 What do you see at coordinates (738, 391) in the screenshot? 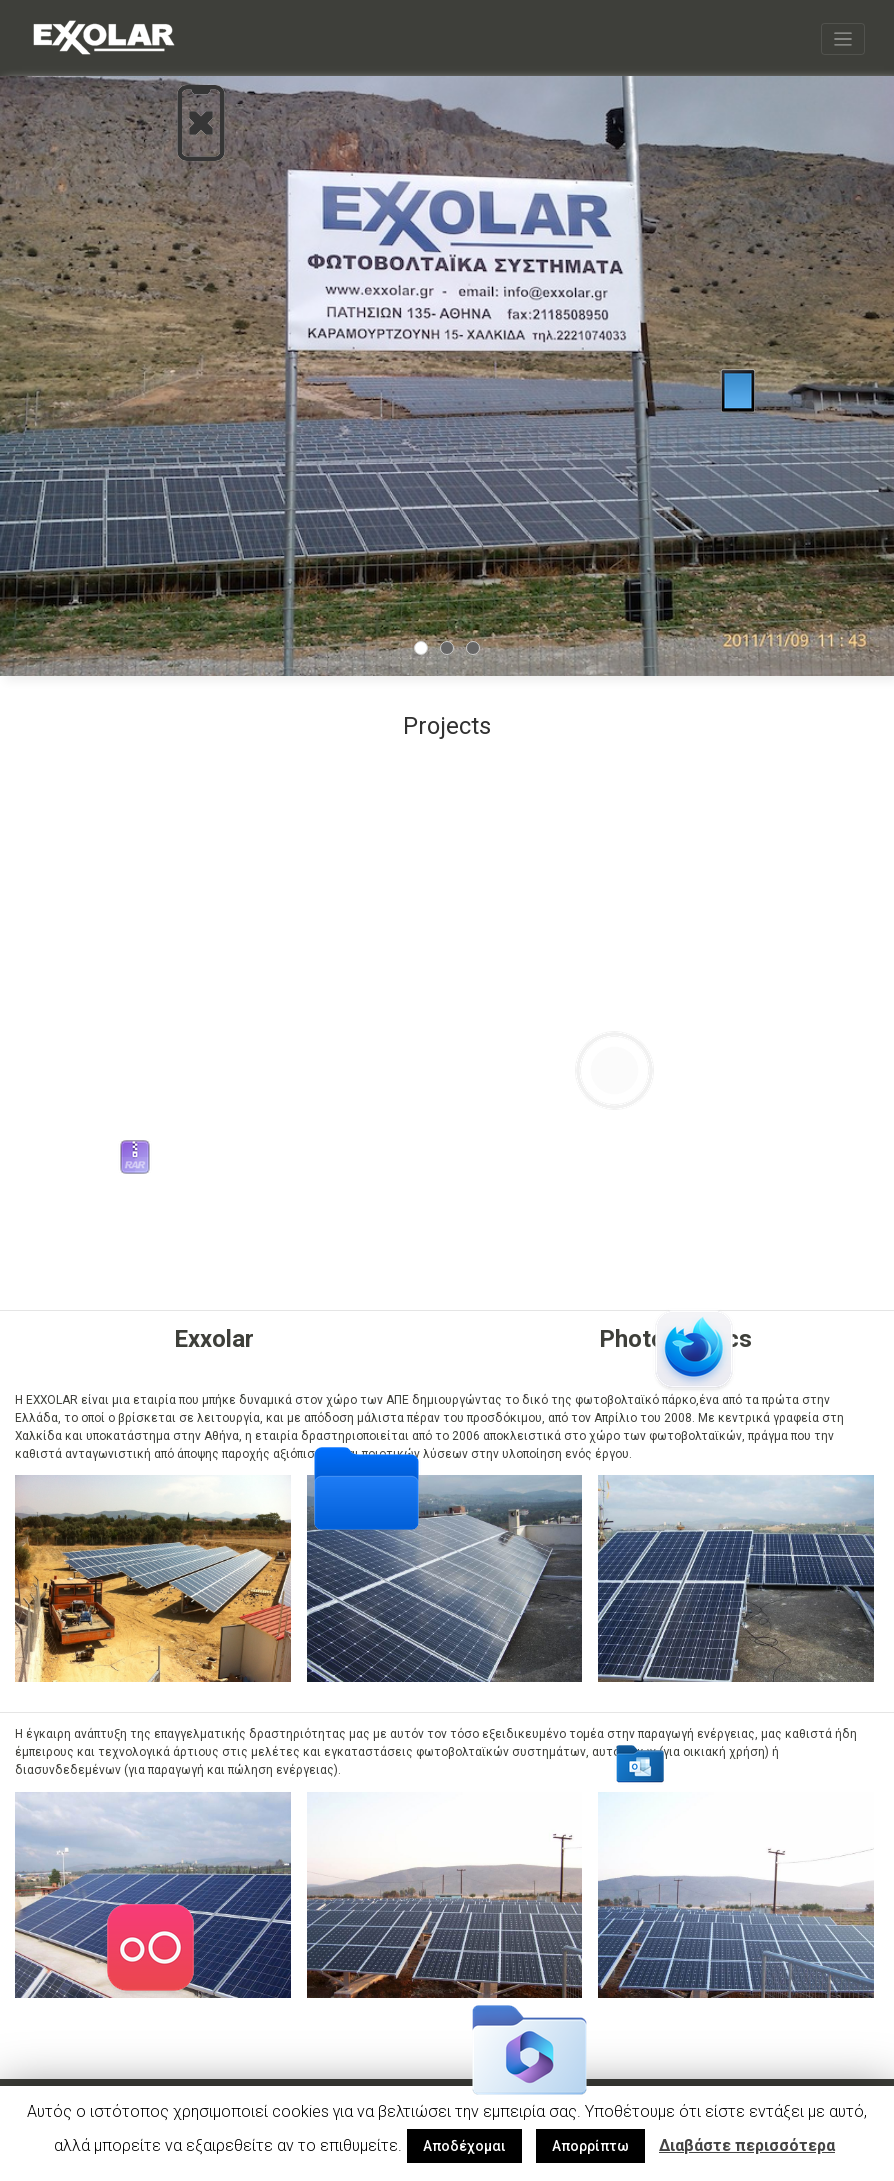
I see `indicates a connected iPad device` at bounding box center [738, 391].